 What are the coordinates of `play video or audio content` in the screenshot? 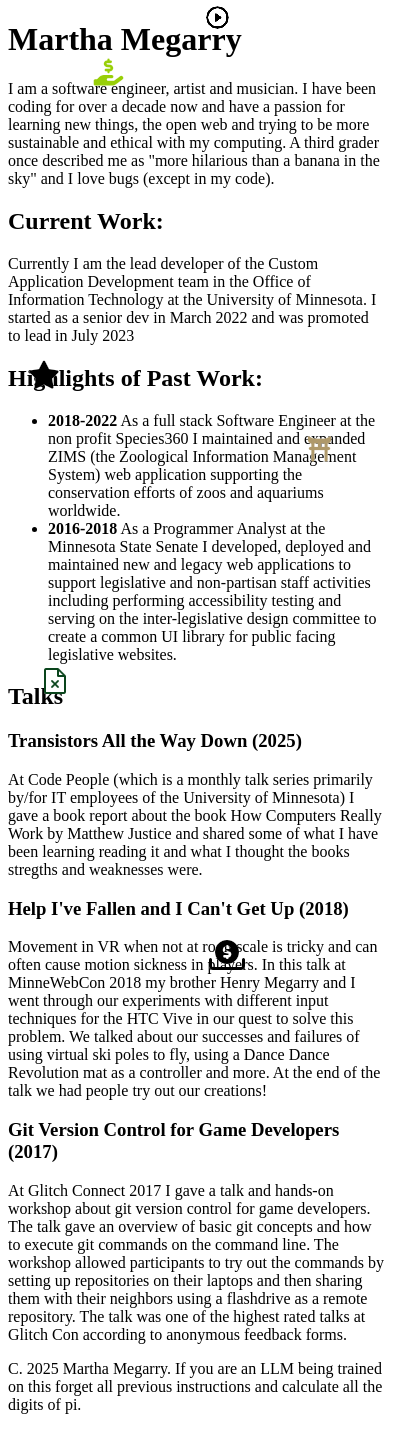 It's located at (217, 17).